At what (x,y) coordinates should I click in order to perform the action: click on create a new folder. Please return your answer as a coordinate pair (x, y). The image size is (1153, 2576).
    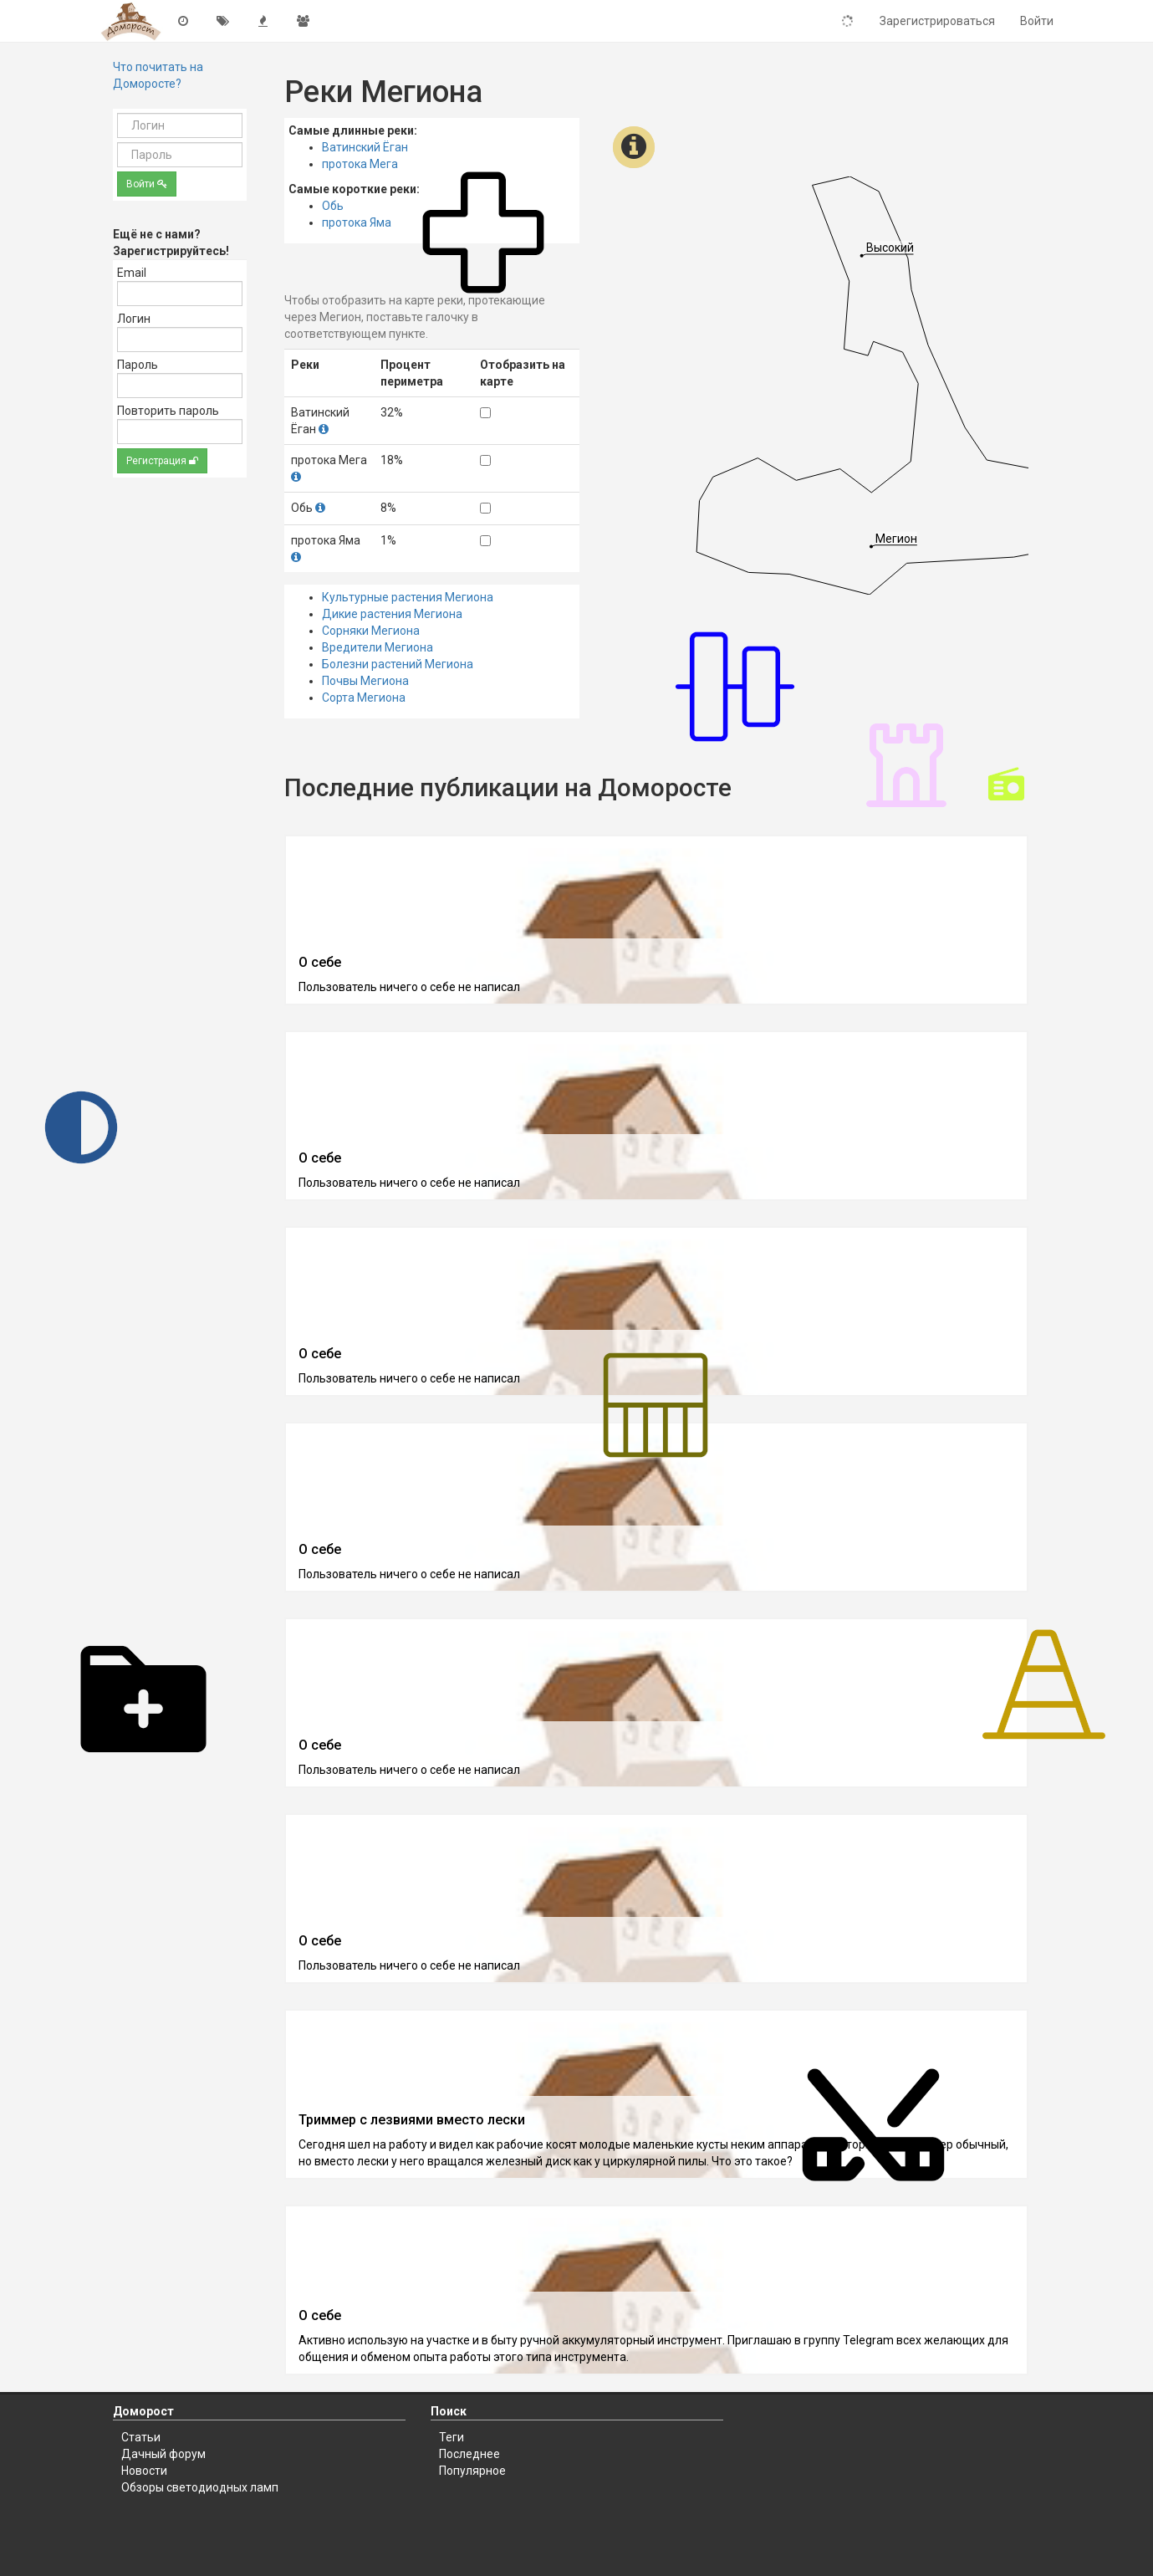
    Looking at the image, I should click on (143, 1699).